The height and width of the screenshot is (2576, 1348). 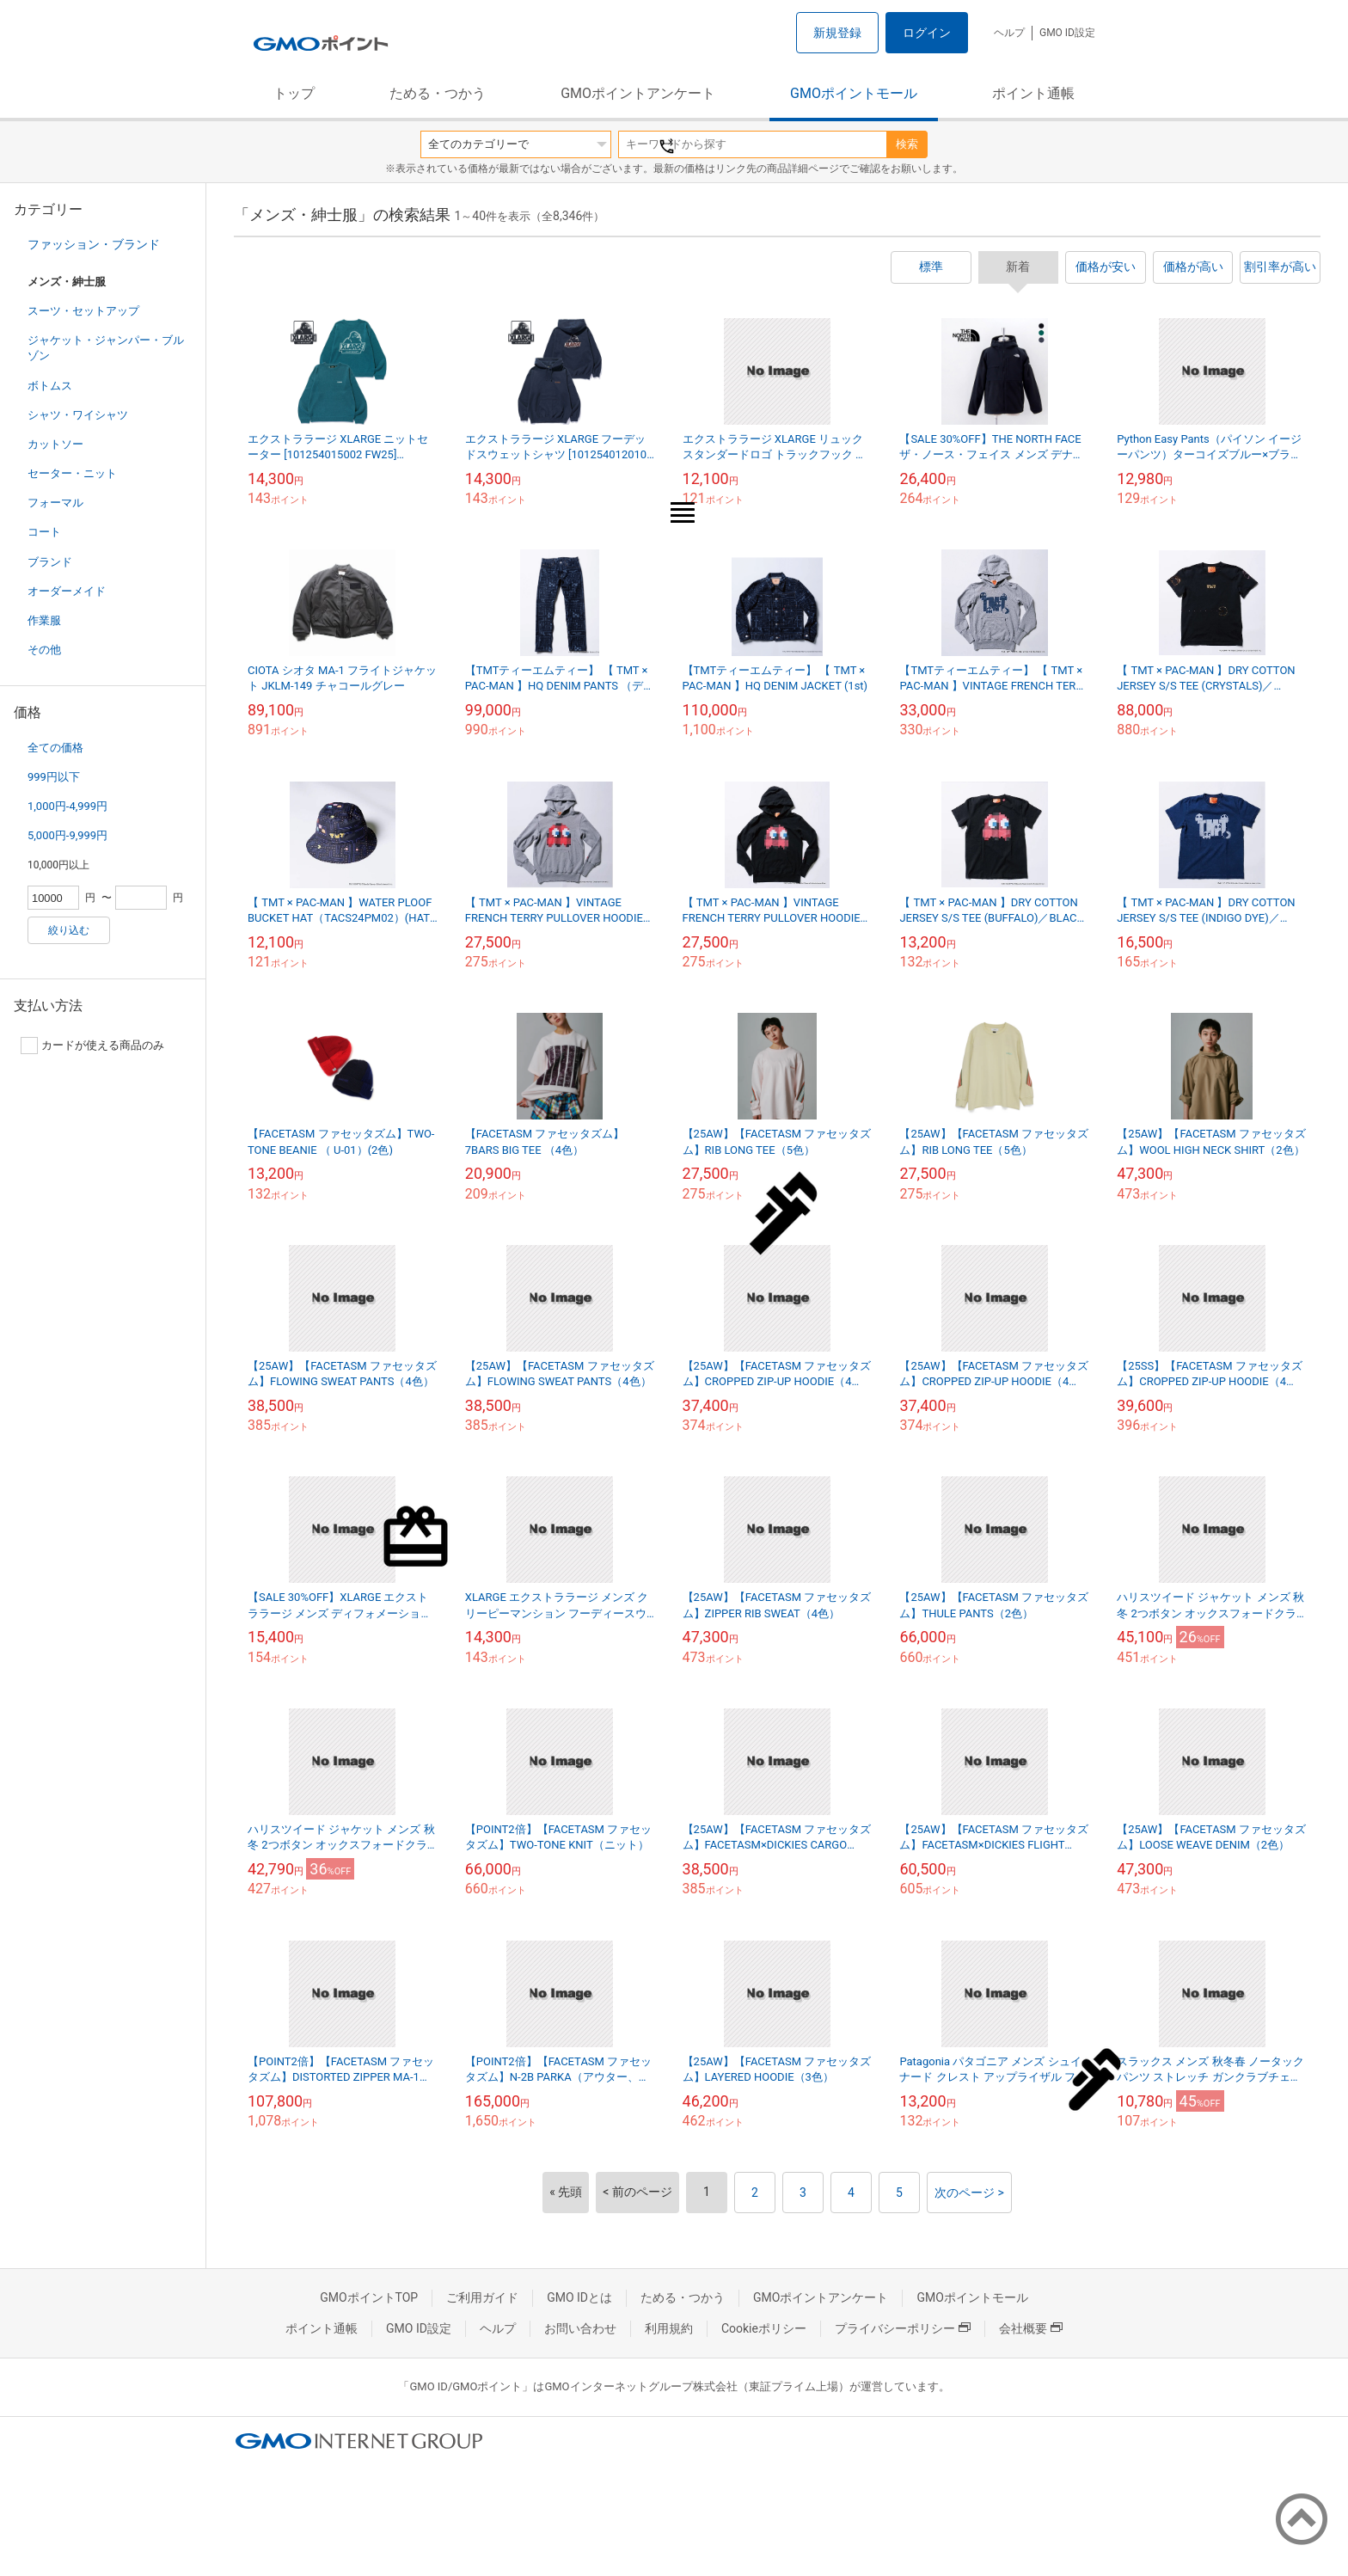 What do you see at coordinates (415, 1537) in the screenshot?
I see `view gift card balance` at bounding box center [415, 1537].